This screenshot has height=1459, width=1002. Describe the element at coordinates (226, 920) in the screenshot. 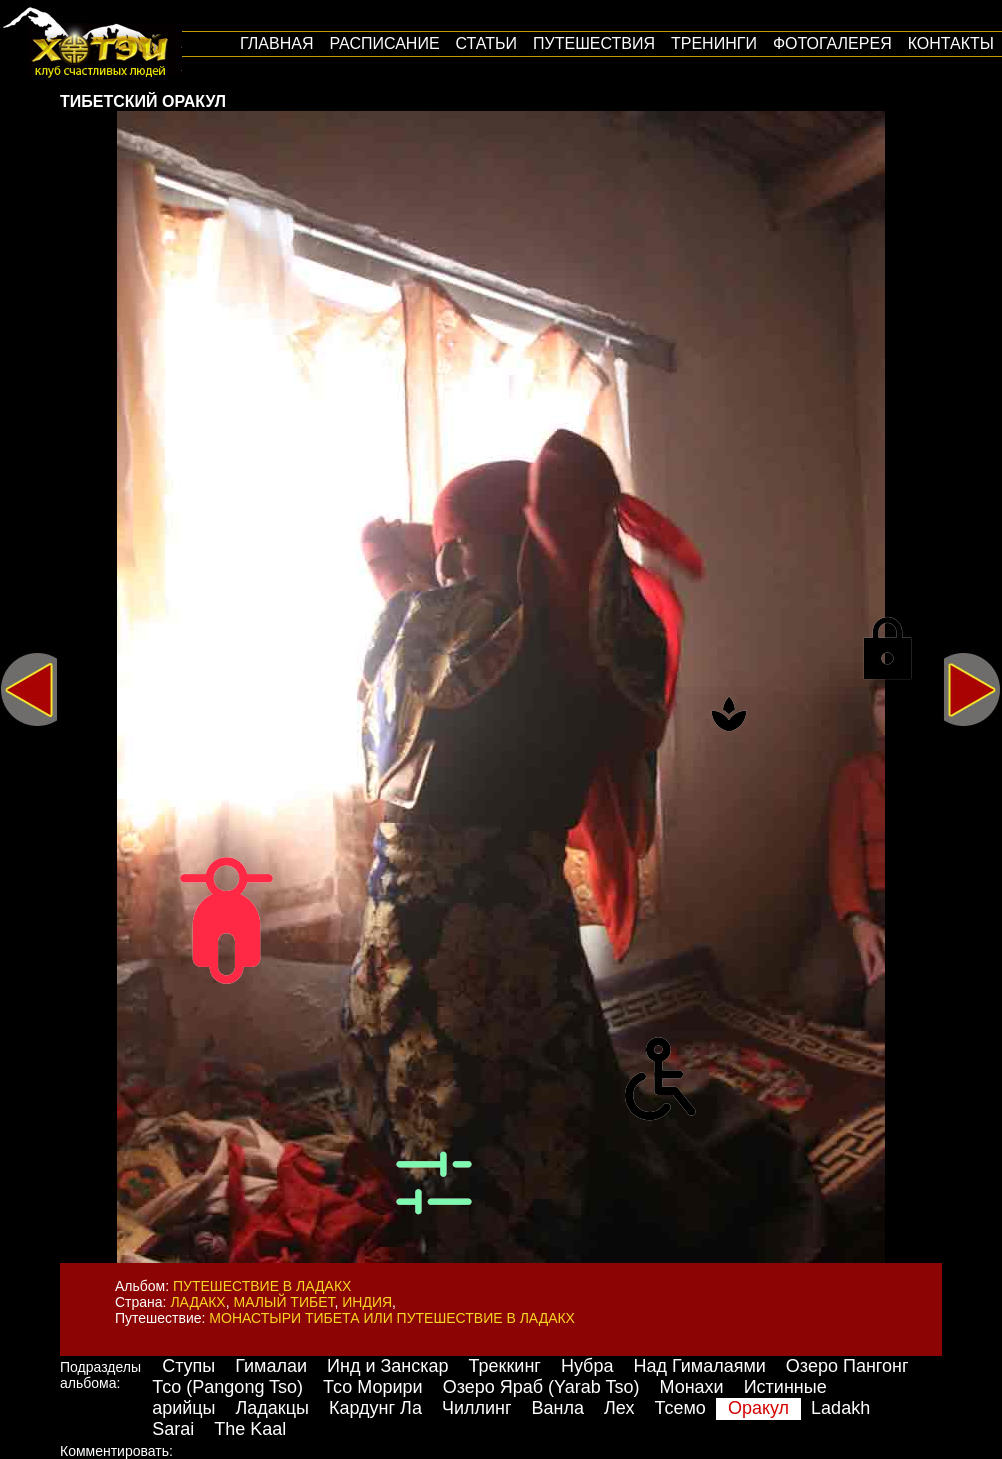

I see `select moped or scooter delivery option` at that location.